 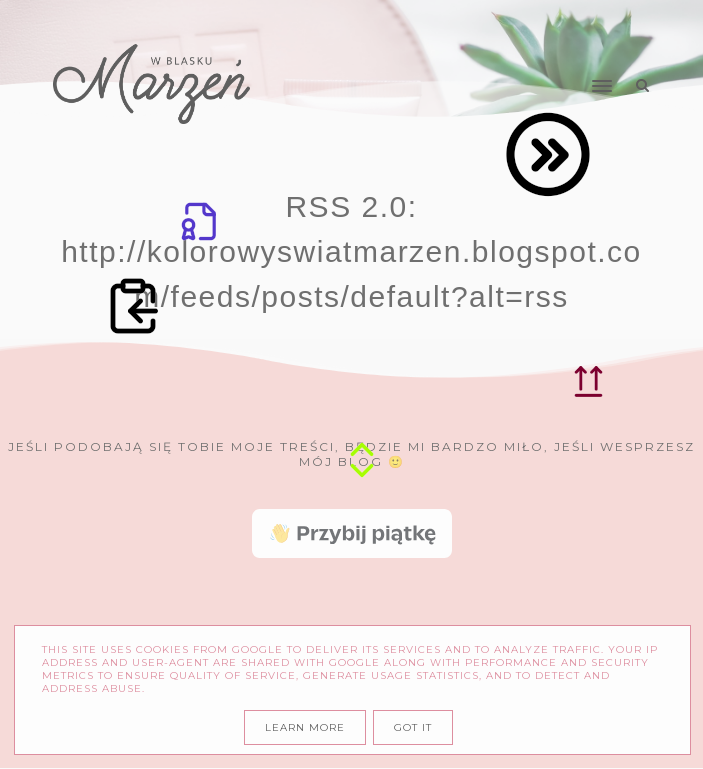 I want to click on expand or collapse a dropdown menu, so click(x=362, y=460).